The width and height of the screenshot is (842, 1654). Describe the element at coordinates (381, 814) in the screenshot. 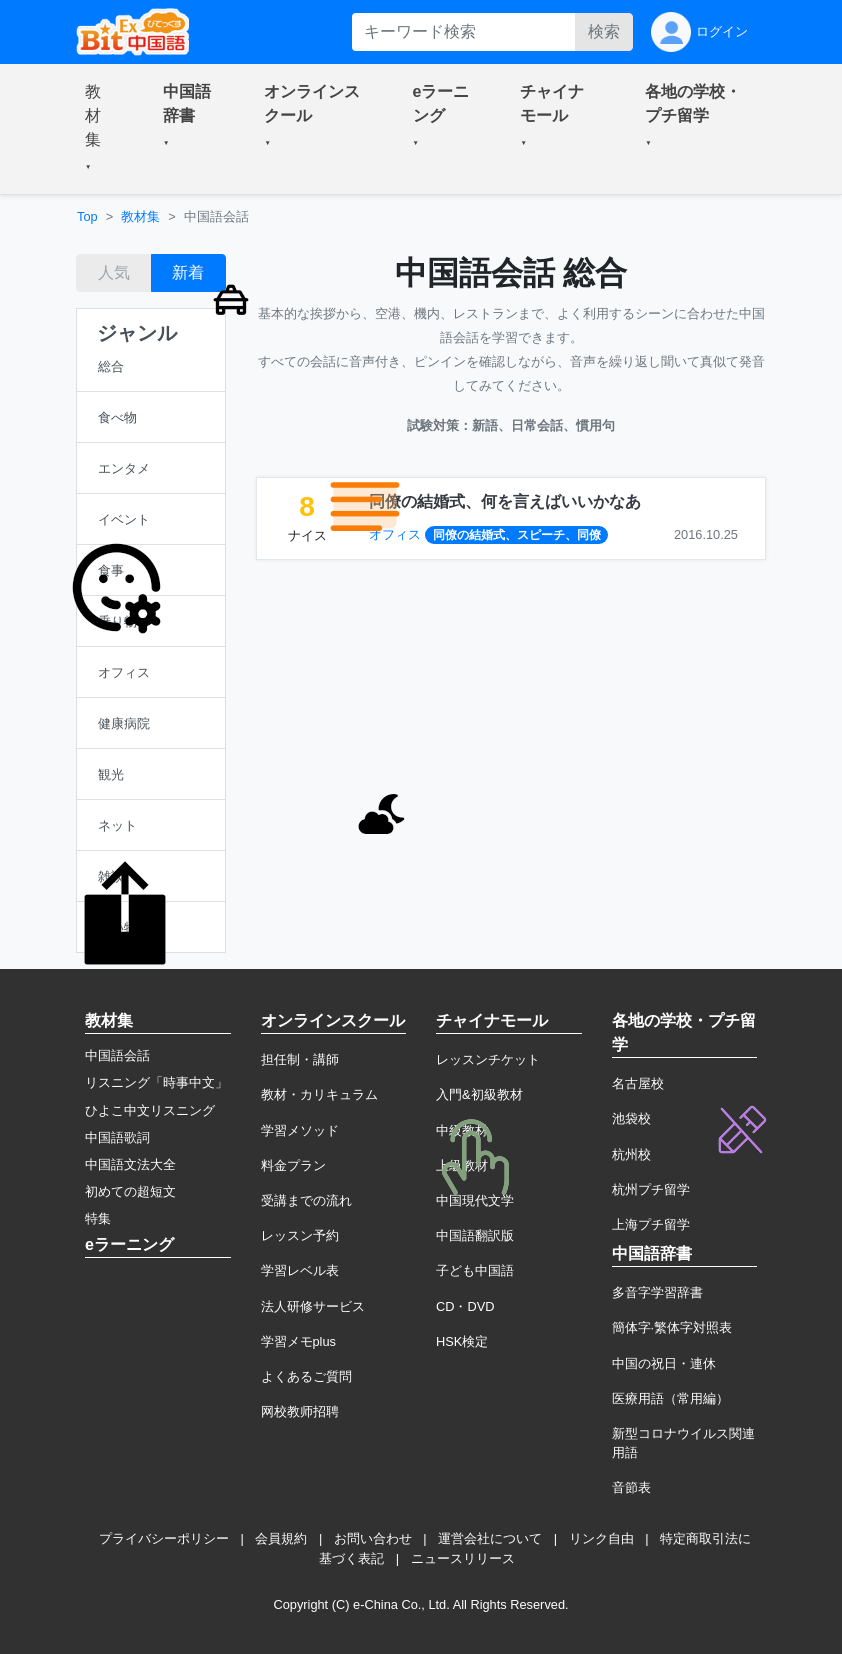

I see `indicates nighttime or evening weather conditions` at that location.